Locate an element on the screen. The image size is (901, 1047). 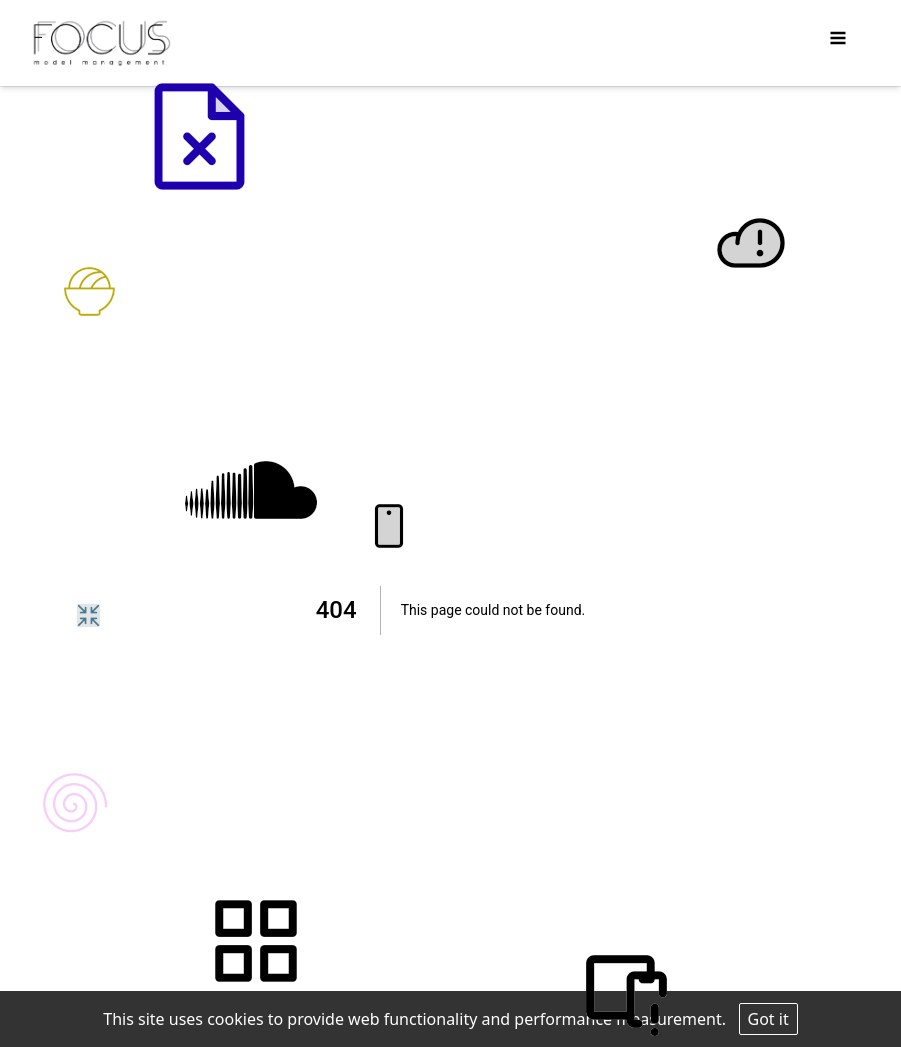
view items in grid layout is located at coordinates (256, 941).